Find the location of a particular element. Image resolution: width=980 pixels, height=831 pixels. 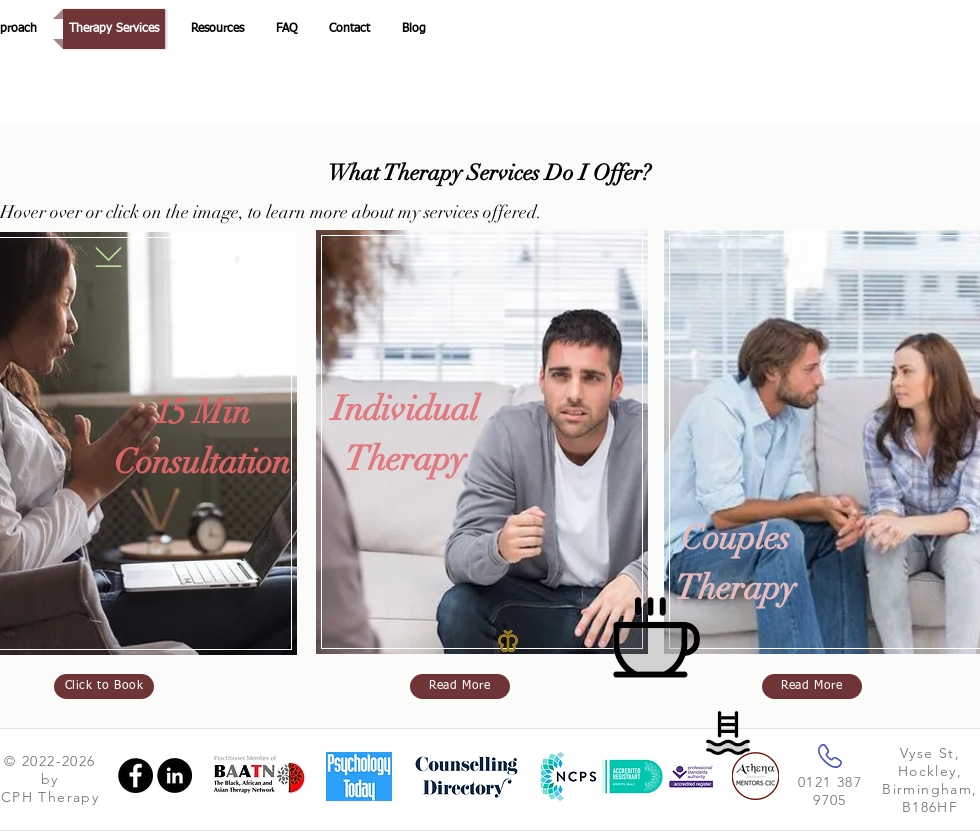

view swimming pool amenities is located at coordinates (728, 733).